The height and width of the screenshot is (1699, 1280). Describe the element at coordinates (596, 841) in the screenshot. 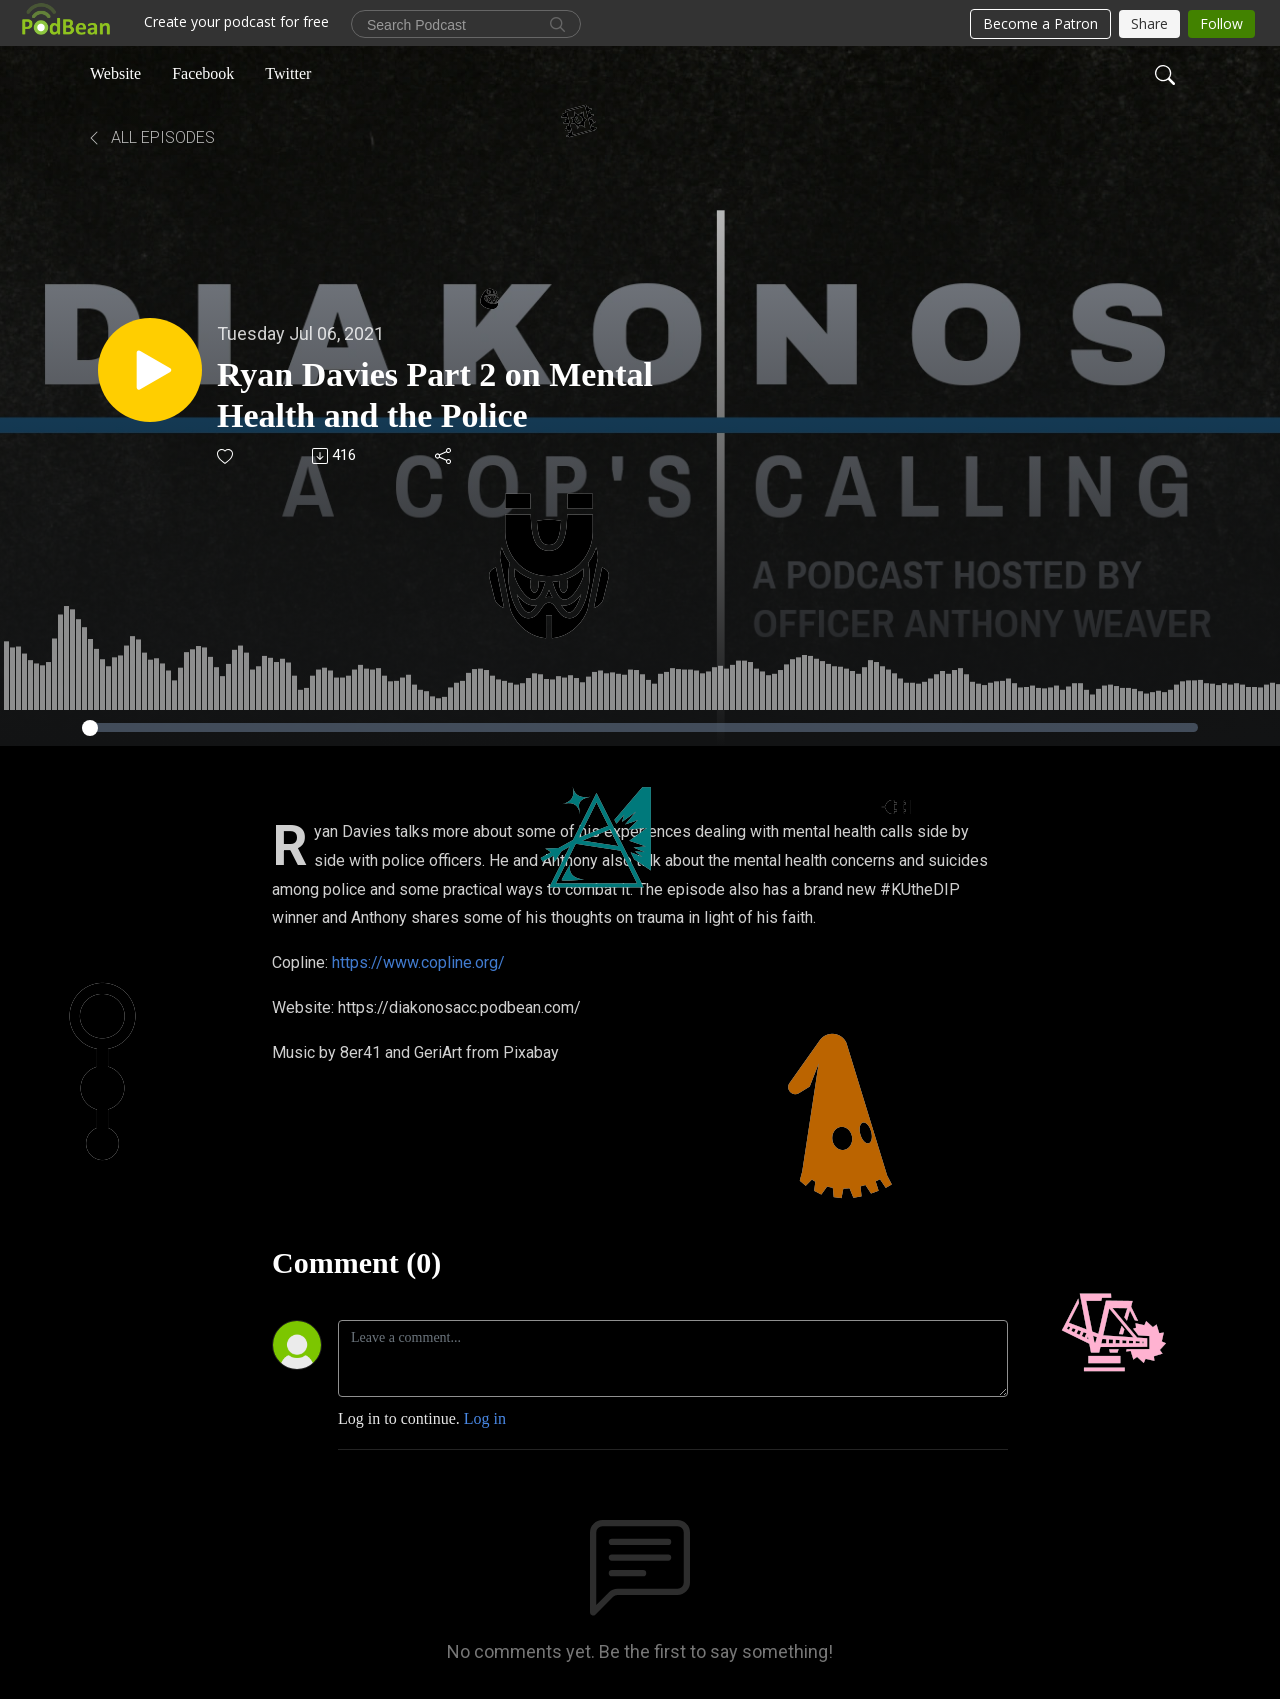

I see `indicates light refraction or spectrum settings` at that location.